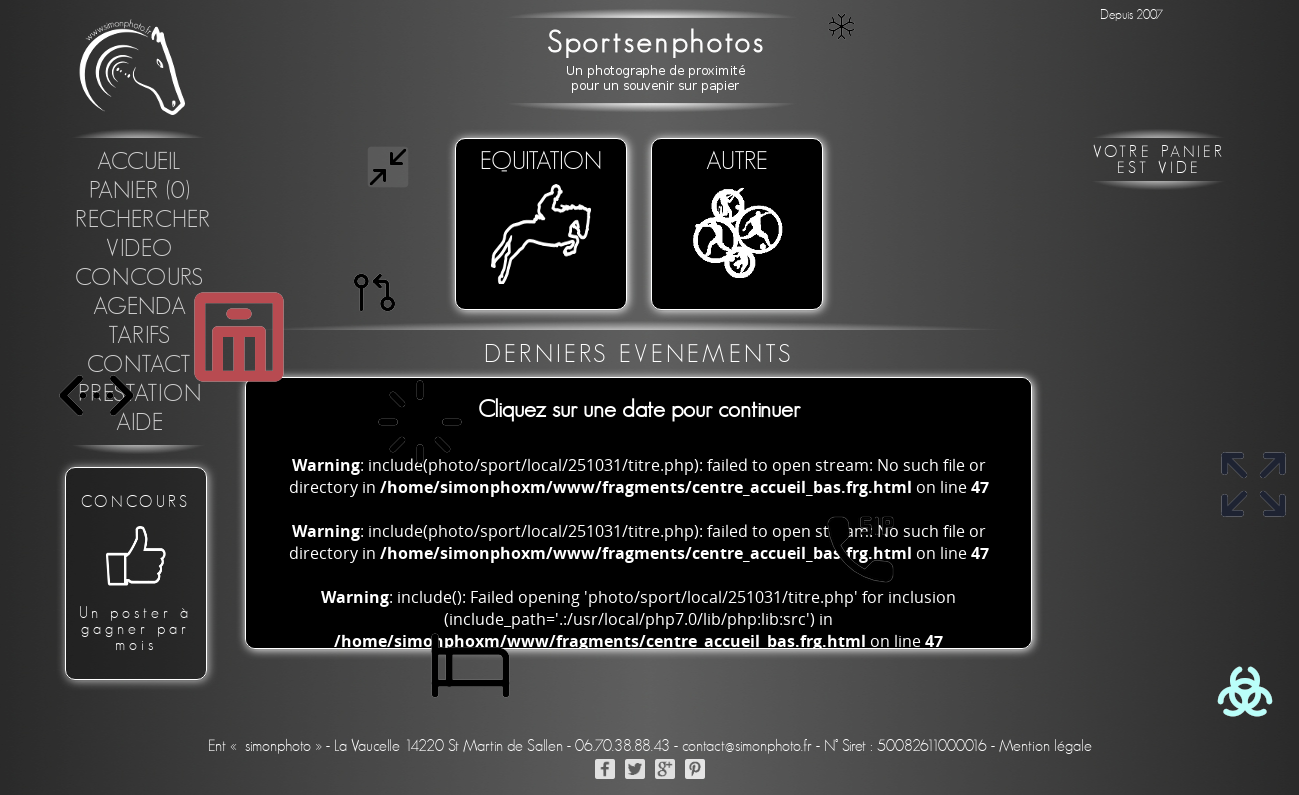  Describe the element at coordinates (374, 292) in the screenshot. I see `create a new pull request` at that location.